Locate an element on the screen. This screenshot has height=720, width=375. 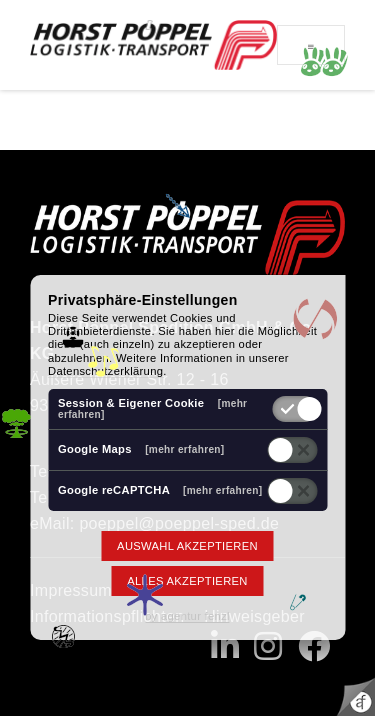
indicates explosion or blast event in game is located at coordinates (16, 423).